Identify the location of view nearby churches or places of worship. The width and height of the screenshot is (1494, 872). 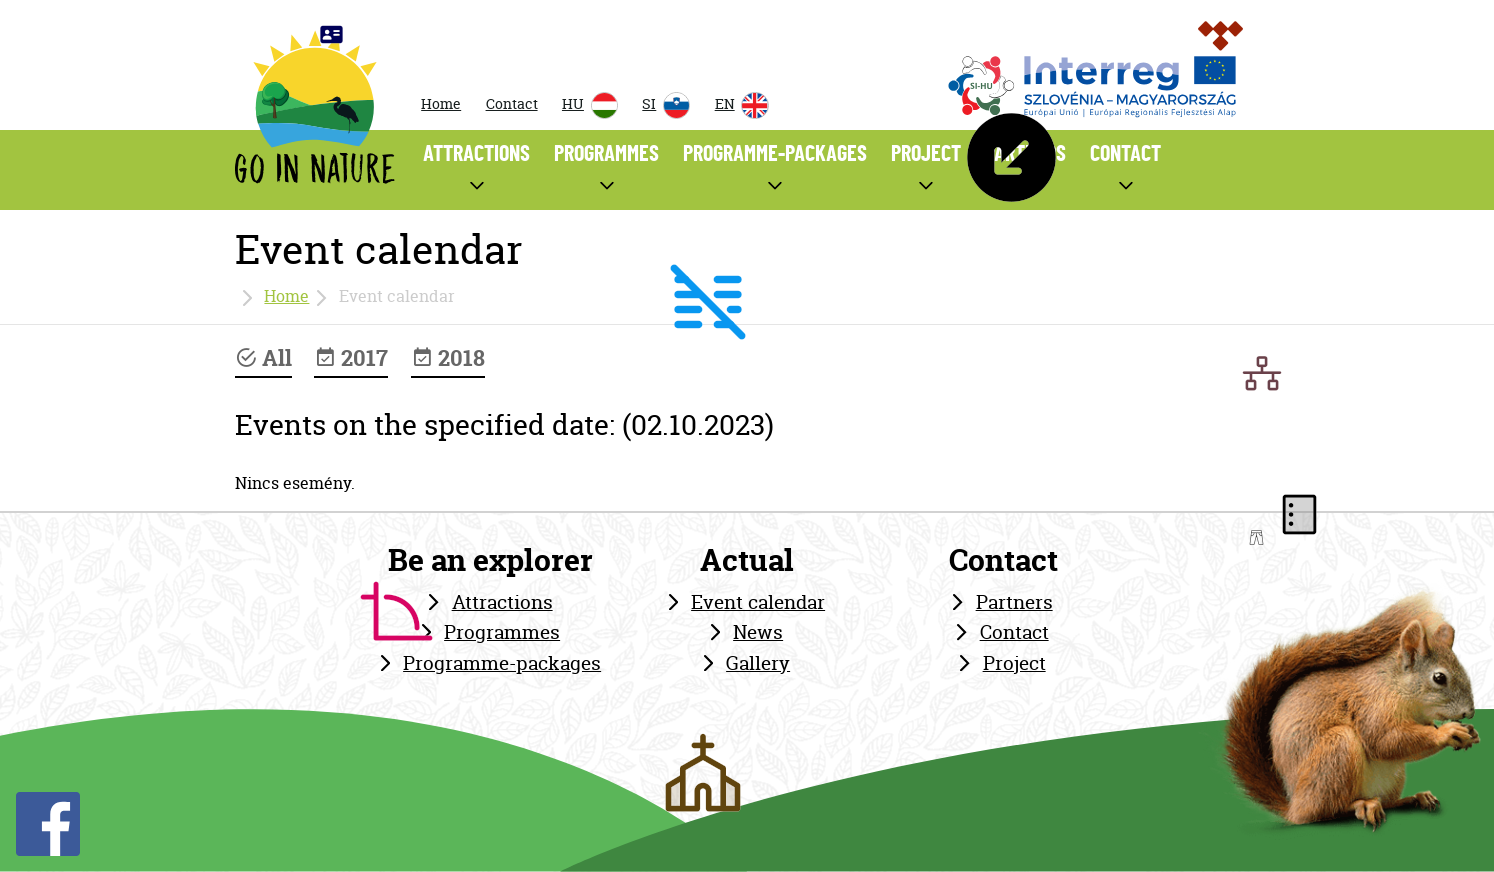
(703, 777).